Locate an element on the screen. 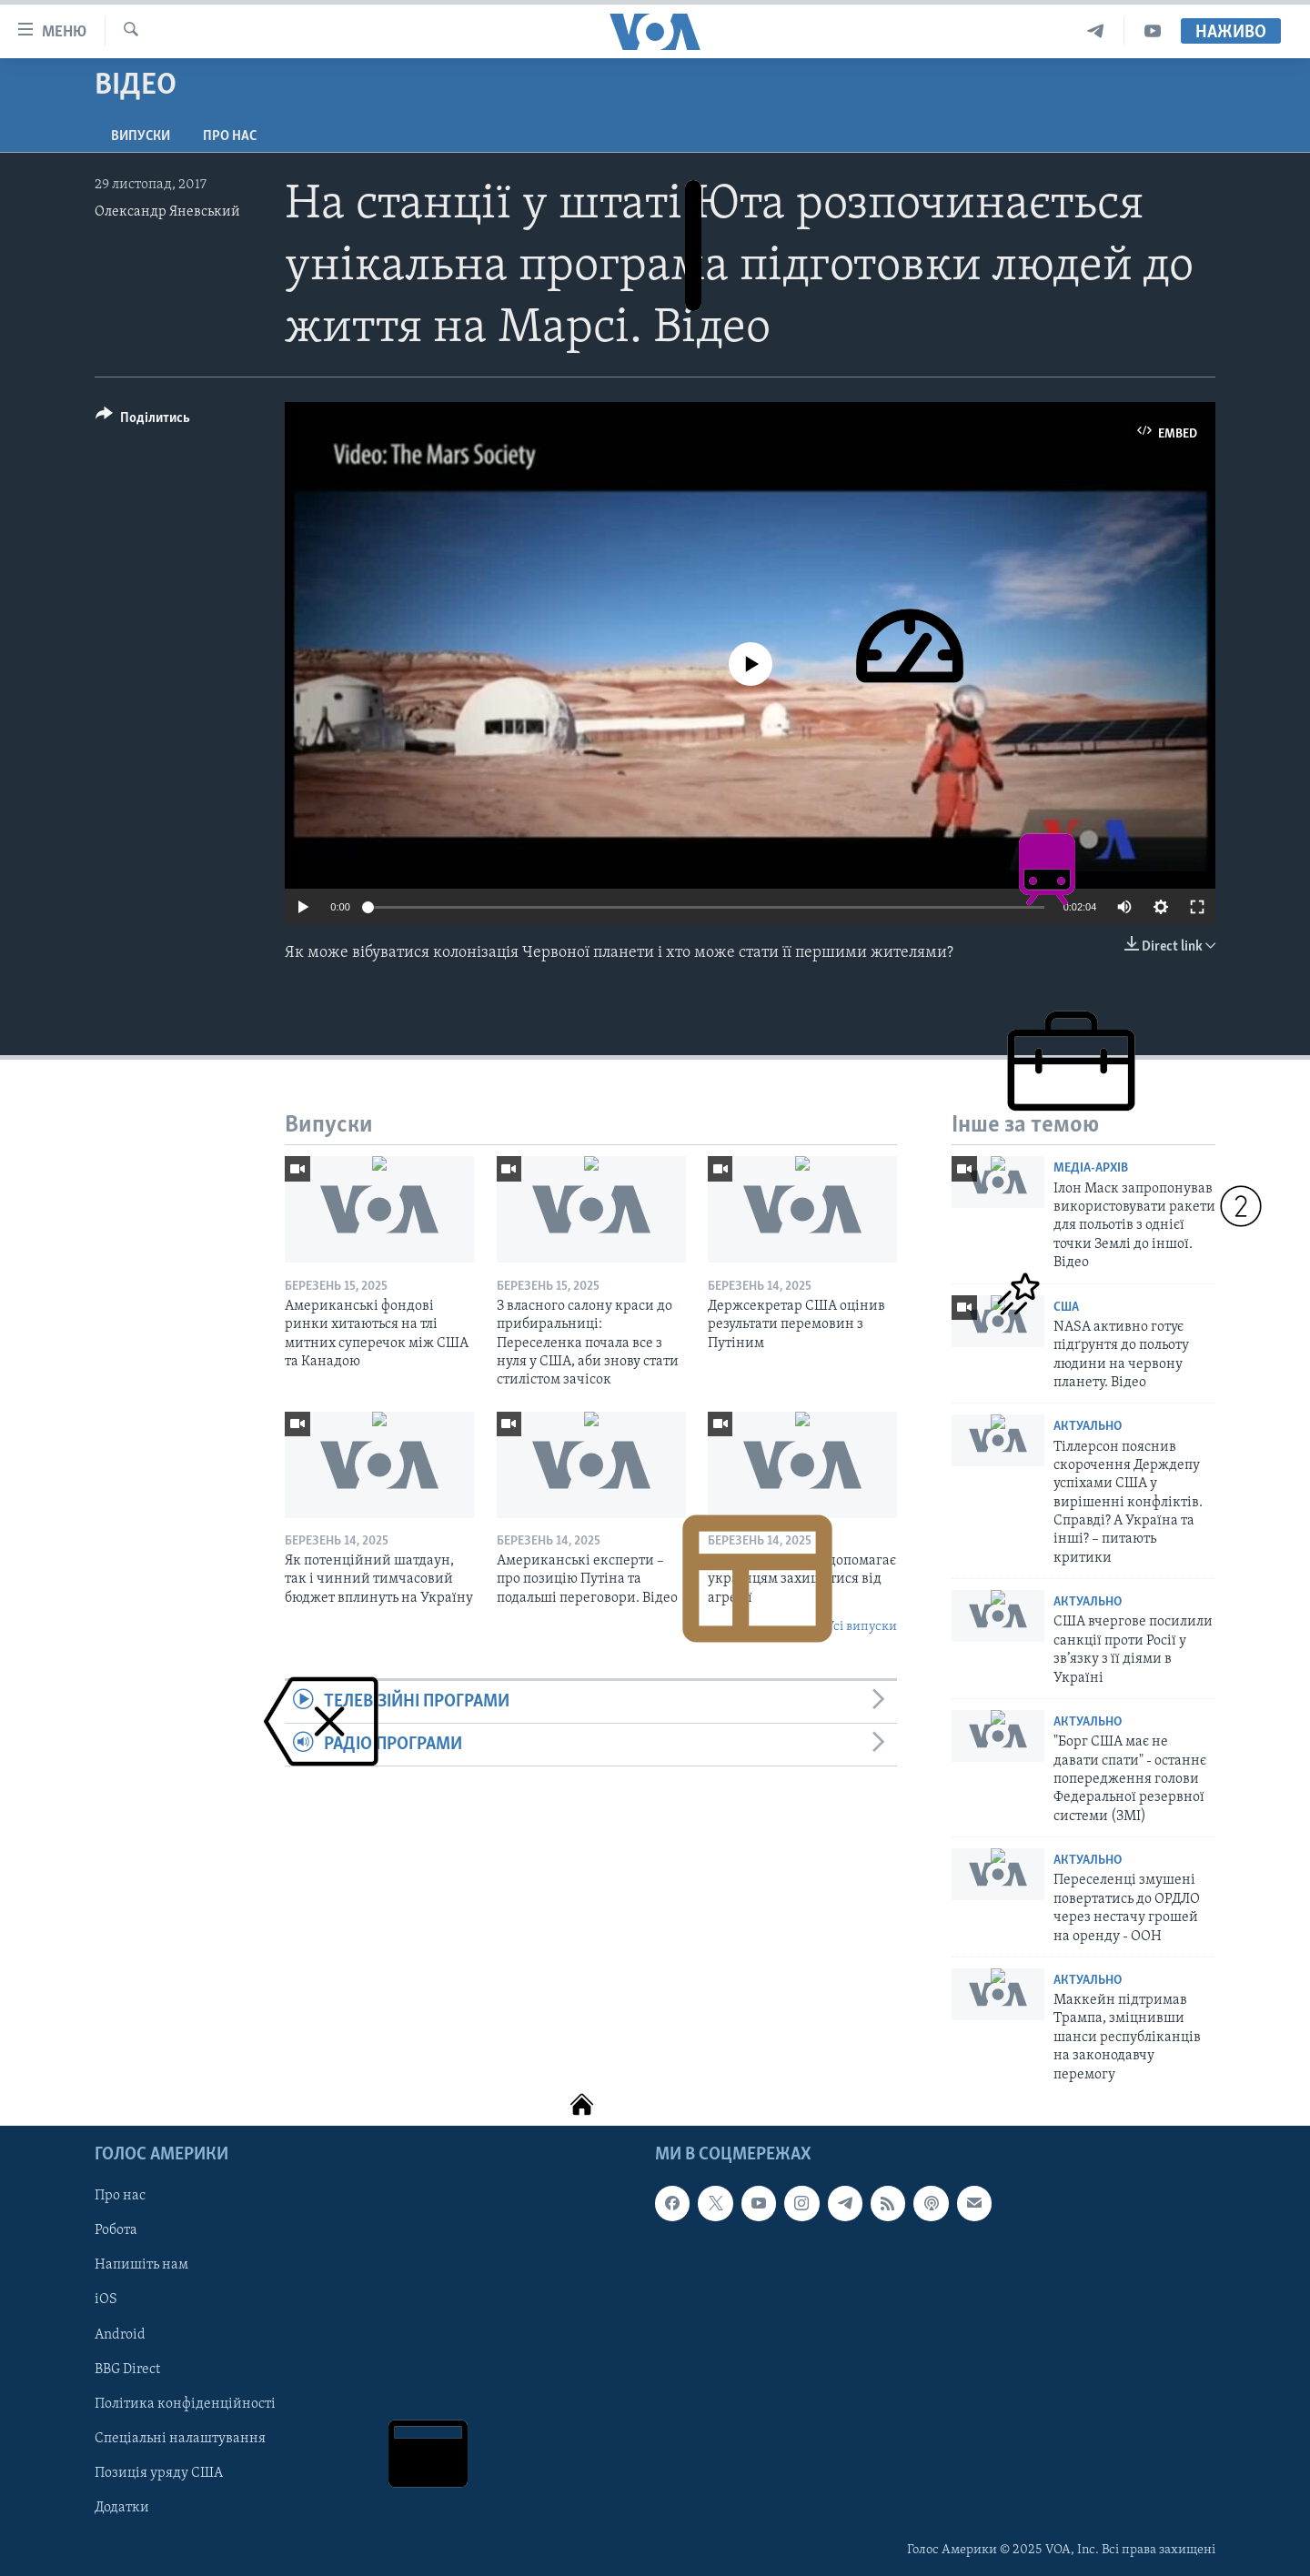  change page layout or view is located at coordinates (757, 1578).